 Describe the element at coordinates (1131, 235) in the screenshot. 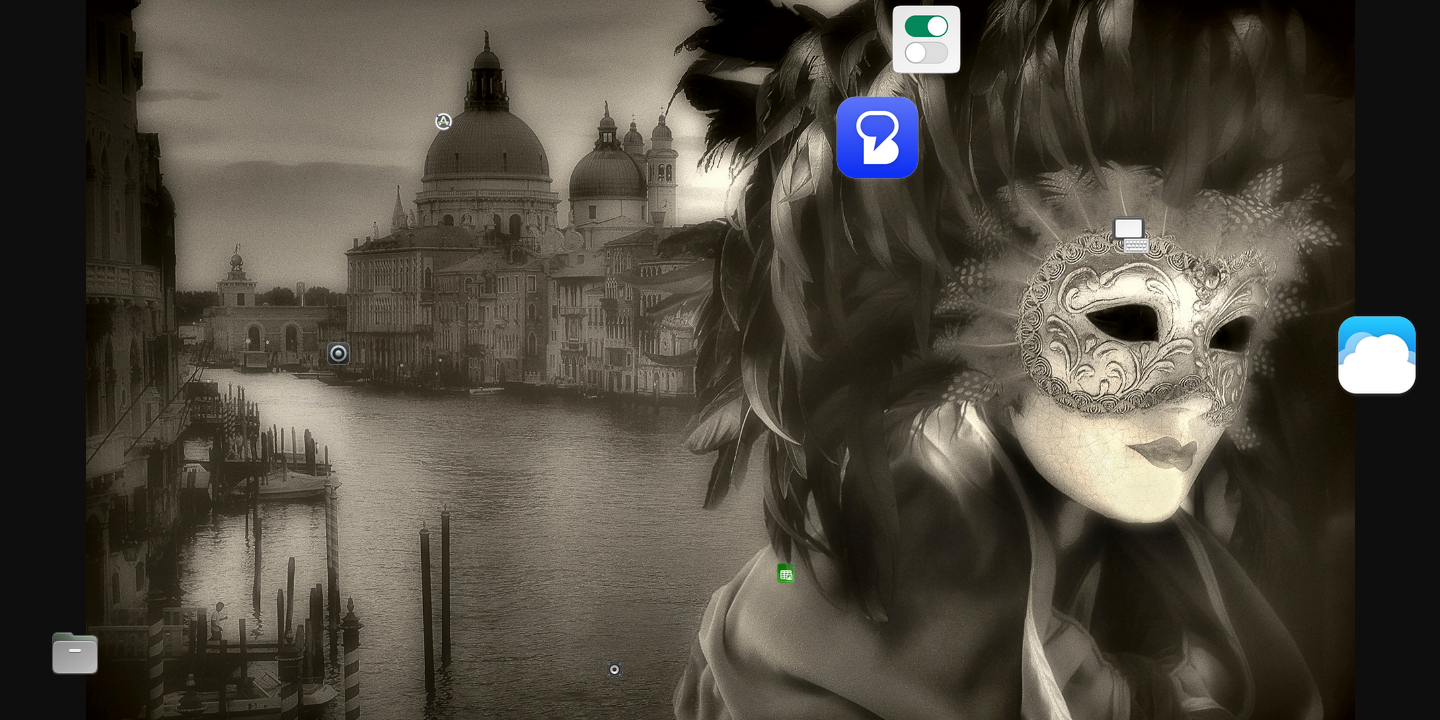

I see `access computer or desktop settings` at that location.